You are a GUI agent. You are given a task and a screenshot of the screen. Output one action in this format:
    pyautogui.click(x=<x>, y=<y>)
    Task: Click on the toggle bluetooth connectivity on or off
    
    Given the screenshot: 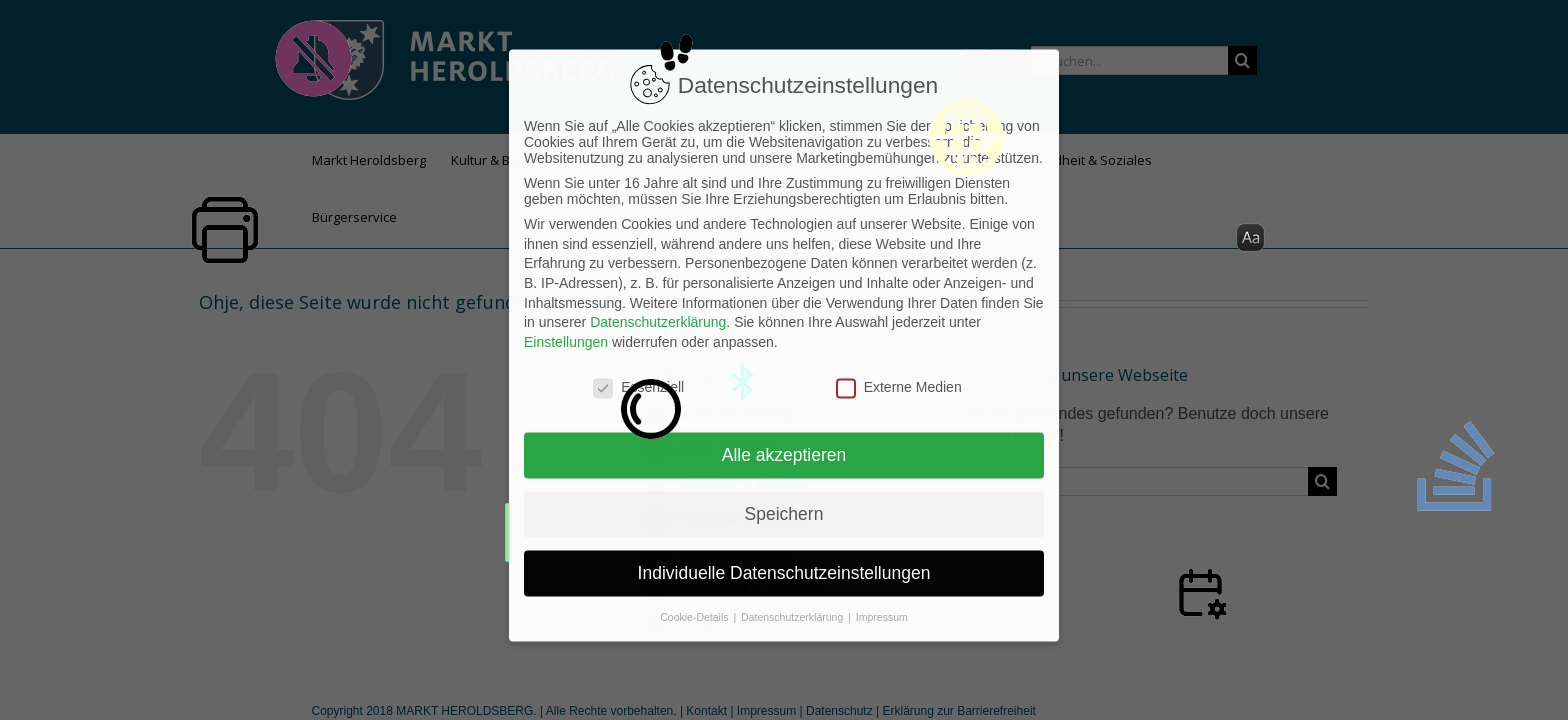 What is the action you would take?
    pyautogui.click(x=742, y=382)
    